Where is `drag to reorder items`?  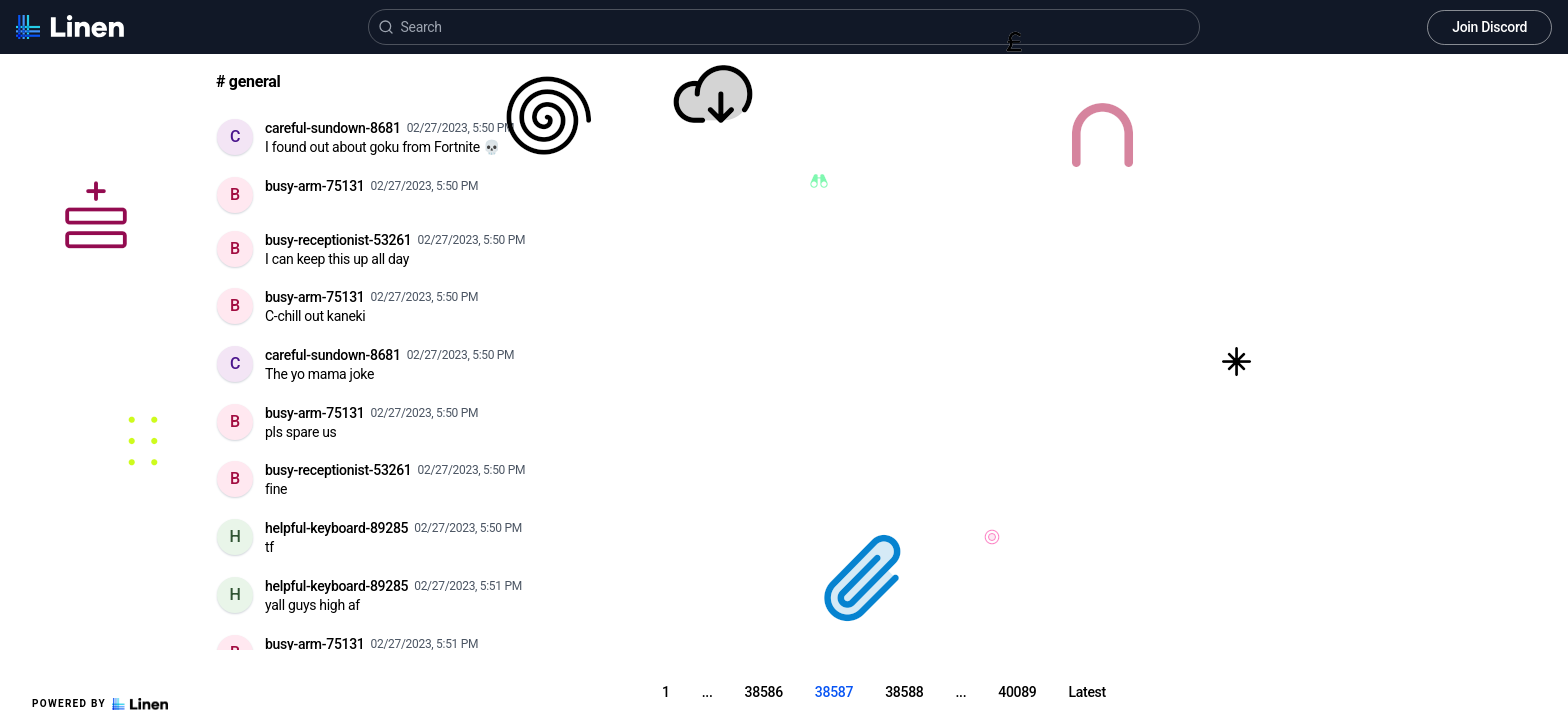 drag to reorder items is located at coordinates (143, 441).